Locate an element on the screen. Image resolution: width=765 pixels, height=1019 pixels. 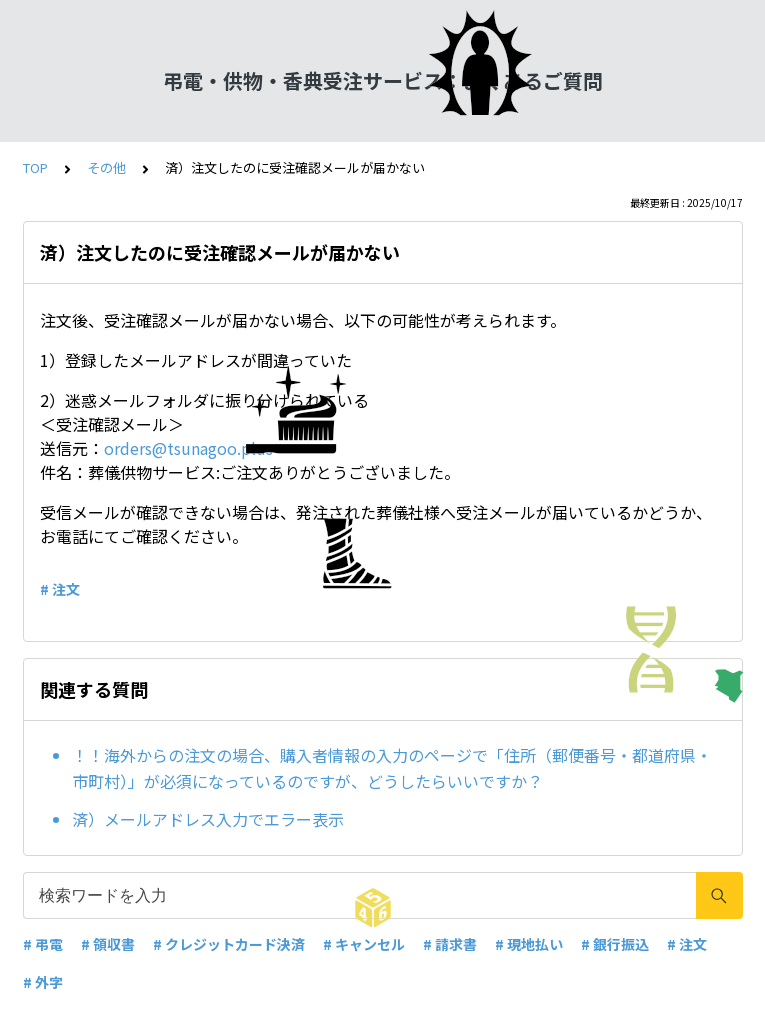
access genetic or DNA-related features is located at coordinates (651, 649).